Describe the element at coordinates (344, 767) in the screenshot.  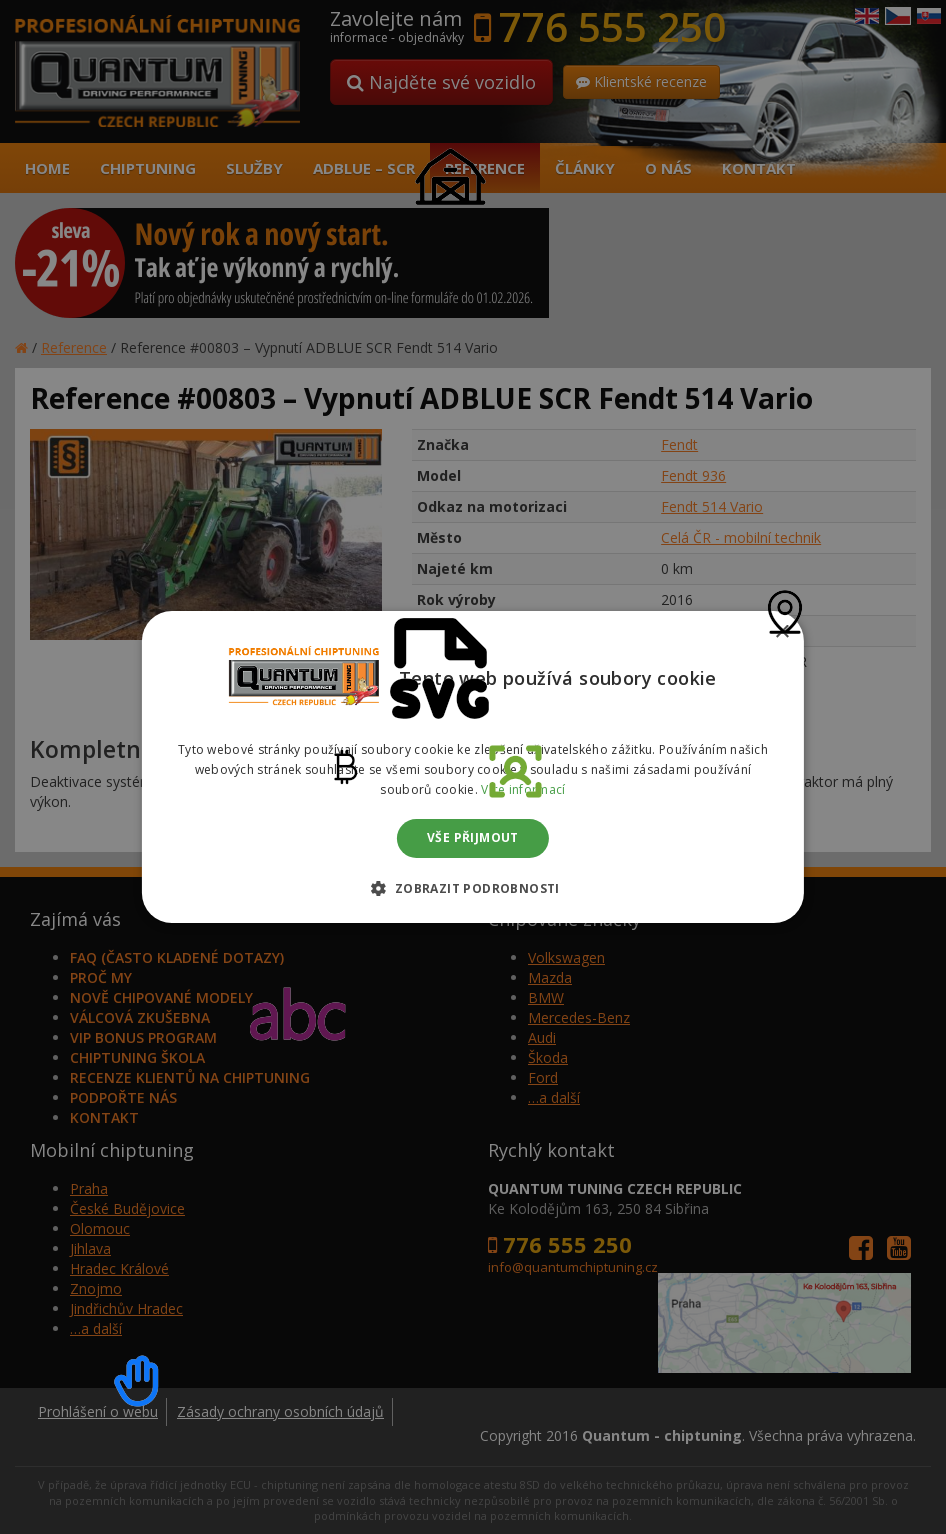
I see `view bitcoin balance or wallet` at that location.